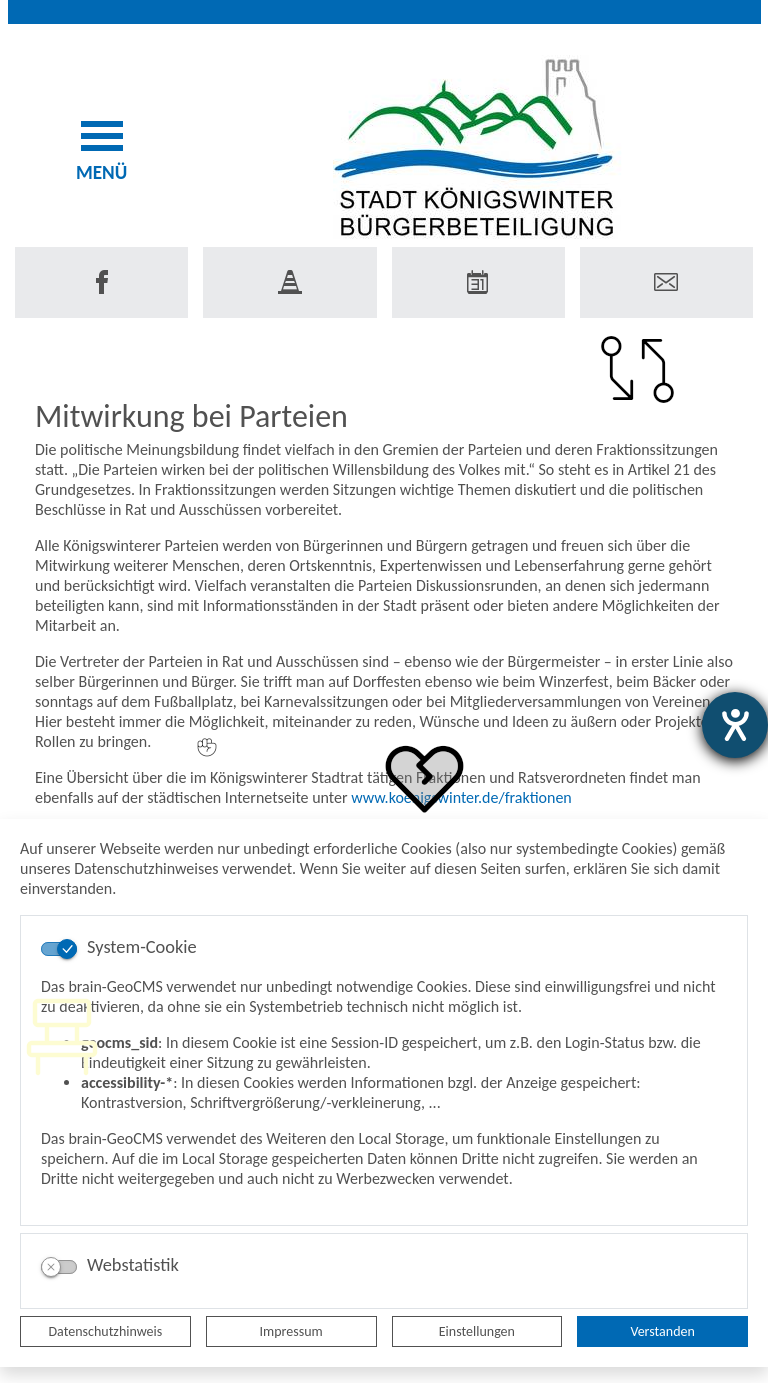 The height and width of the screenshot is (1383, 768). What do you see at coordinates (62, 1037) in the screenshot?
I see `select seating or furniture options` at bounding box center [62, 1037].